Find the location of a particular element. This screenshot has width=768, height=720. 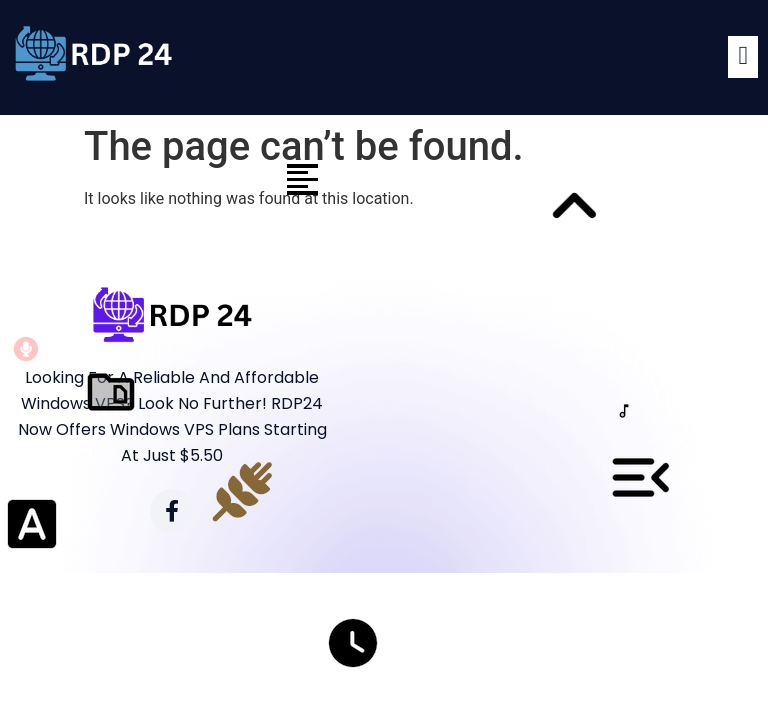

tap to start voice recording is located at coordinates (26, 349).